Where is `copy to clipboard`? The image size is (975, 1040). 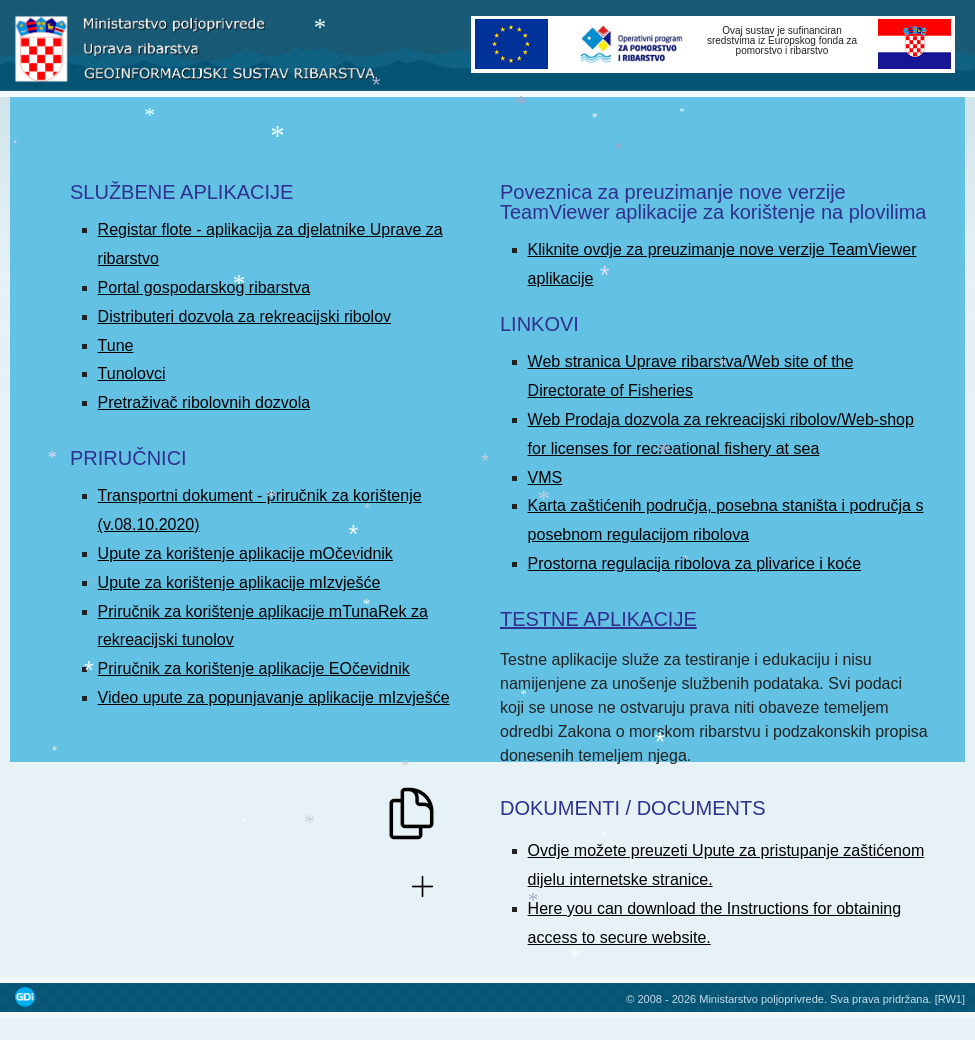
copy to clipboard is located at coordinates (411, 813).